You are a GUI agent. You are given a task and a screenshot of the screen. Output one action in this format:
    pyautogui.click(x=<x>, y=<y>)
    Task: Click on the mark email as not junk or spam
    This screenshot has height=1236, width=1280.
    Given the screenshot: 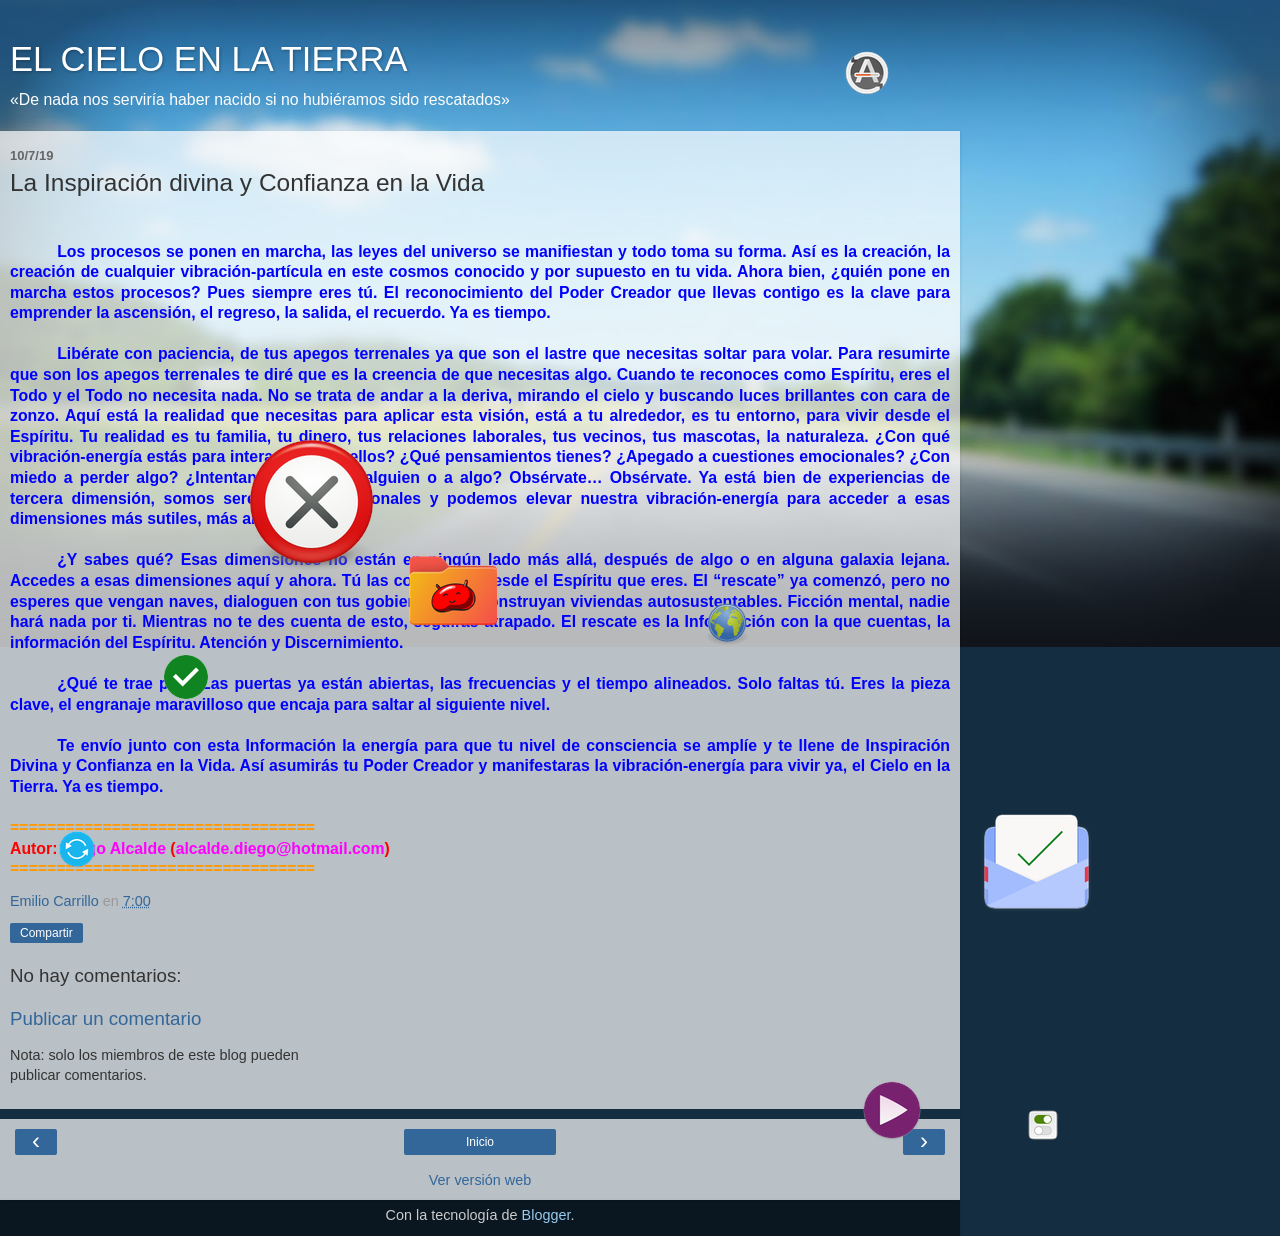 What is the action you would take?
    pyautogui.click(x=1036, y=867)
    